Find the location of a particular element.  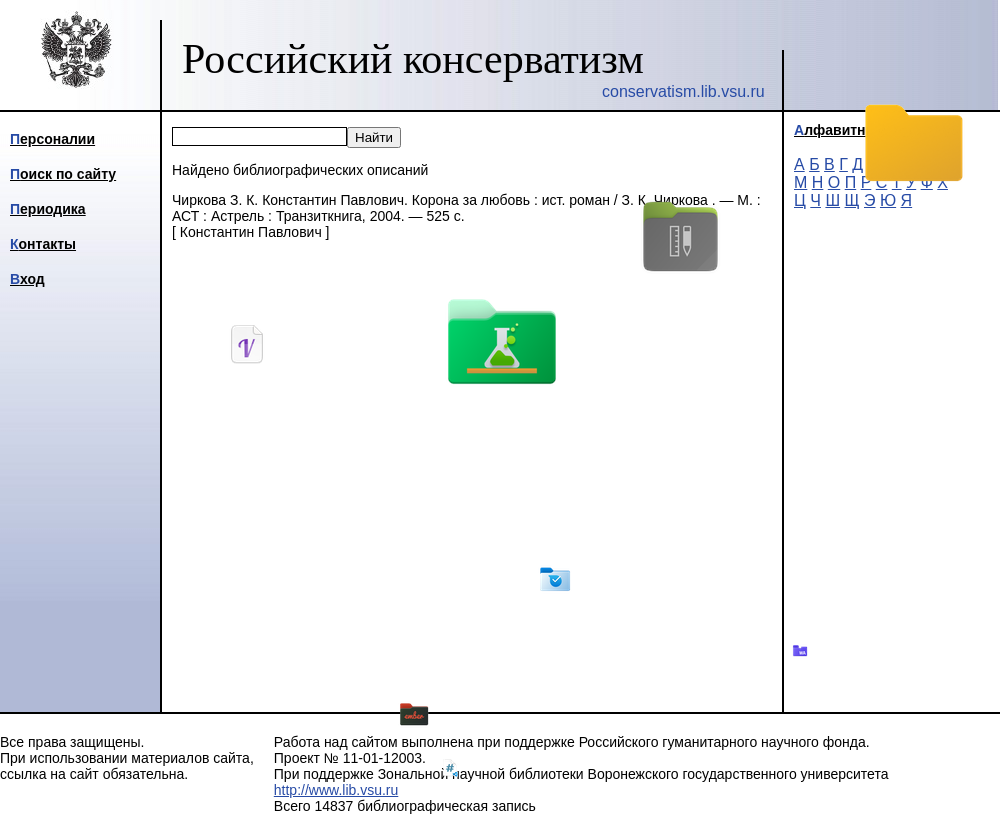

open microsoft kaizala files folder is located at coordinates (555, 580).